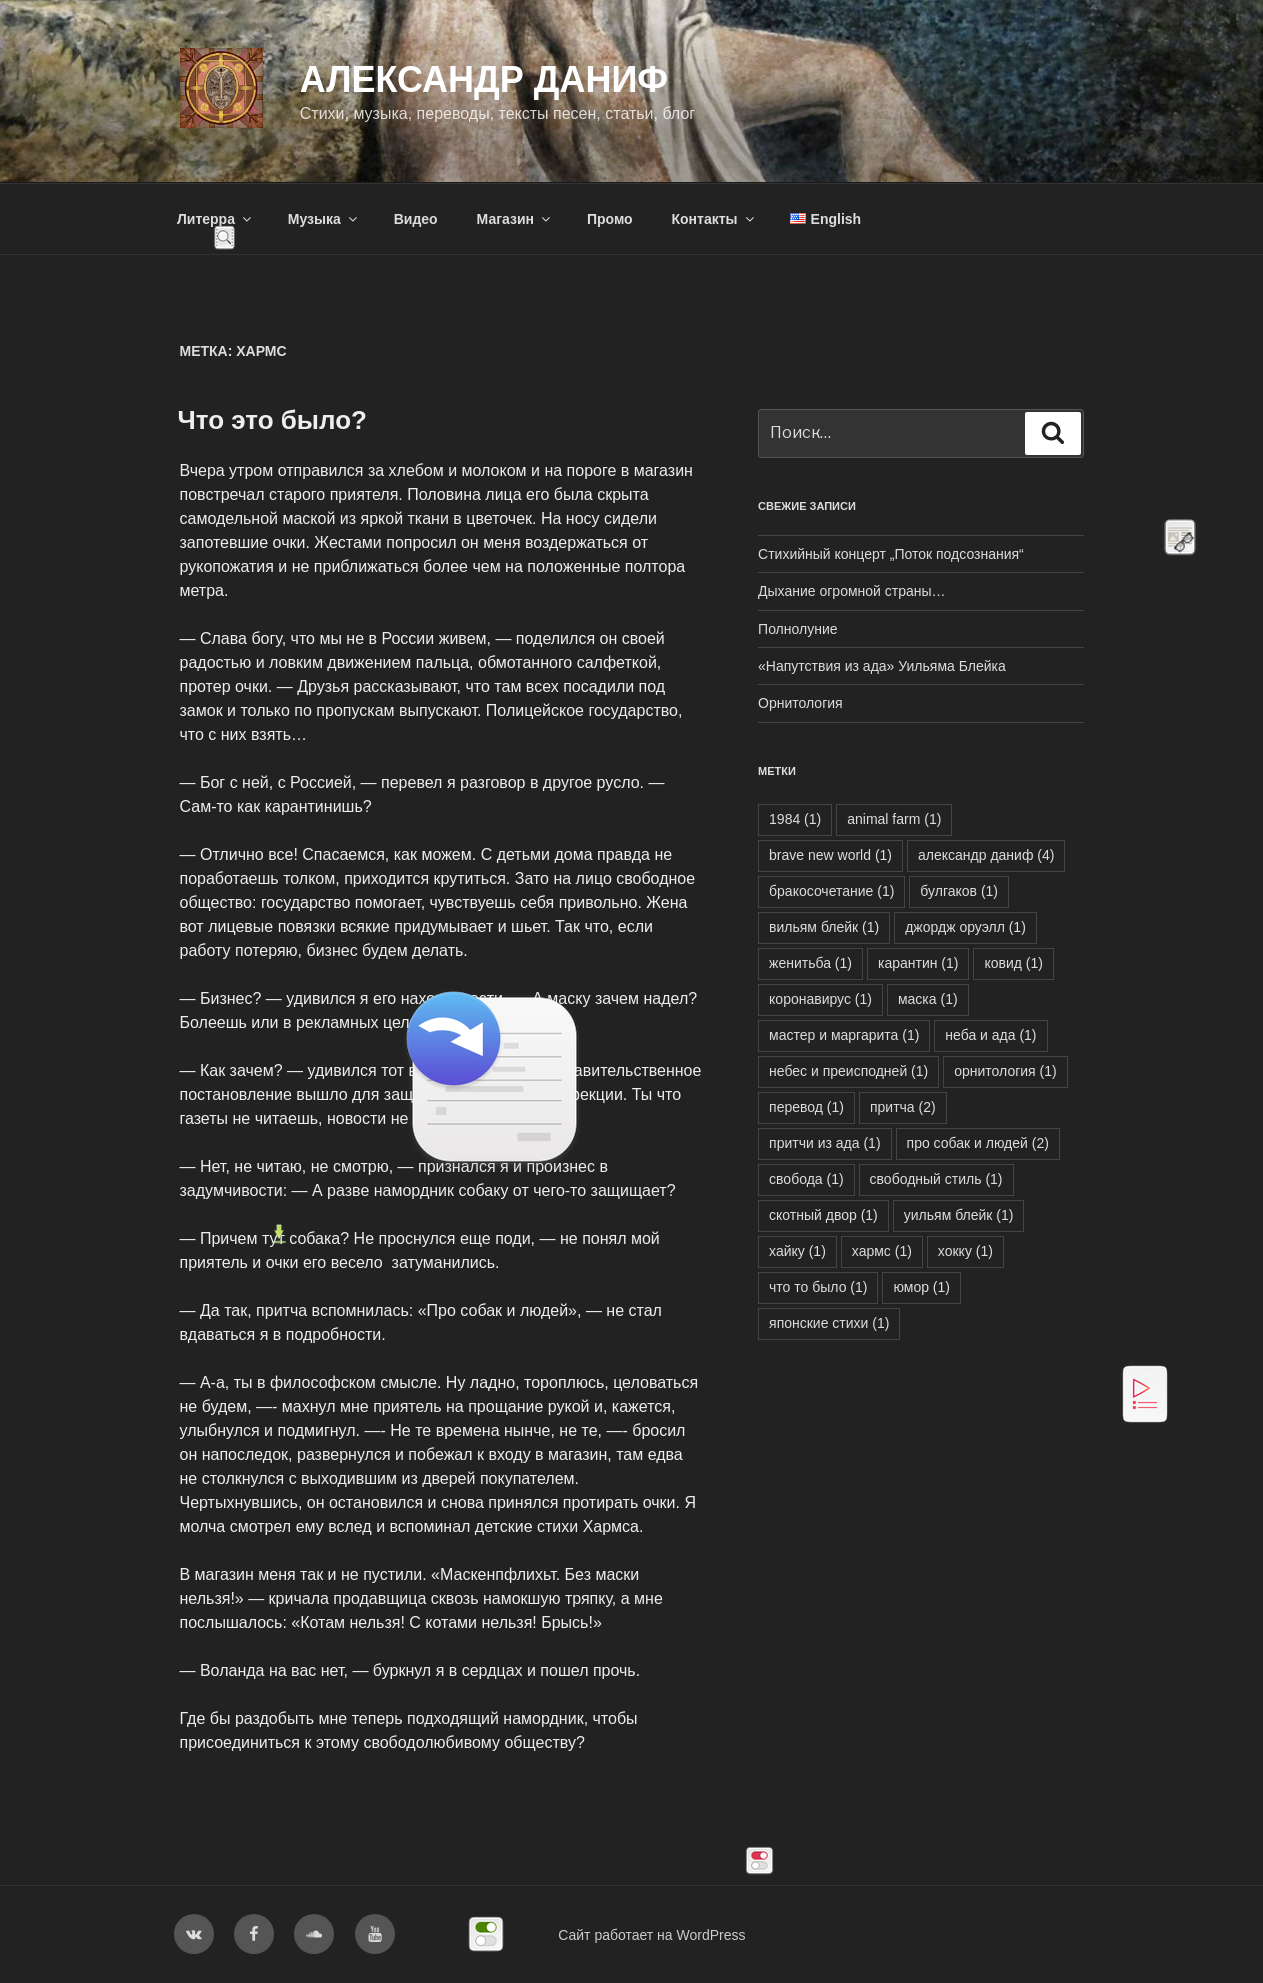  What do you see at coordinates (279, 1232) in the screenshot?
I see `save the current file or document` at bounding box center [279, 1232].